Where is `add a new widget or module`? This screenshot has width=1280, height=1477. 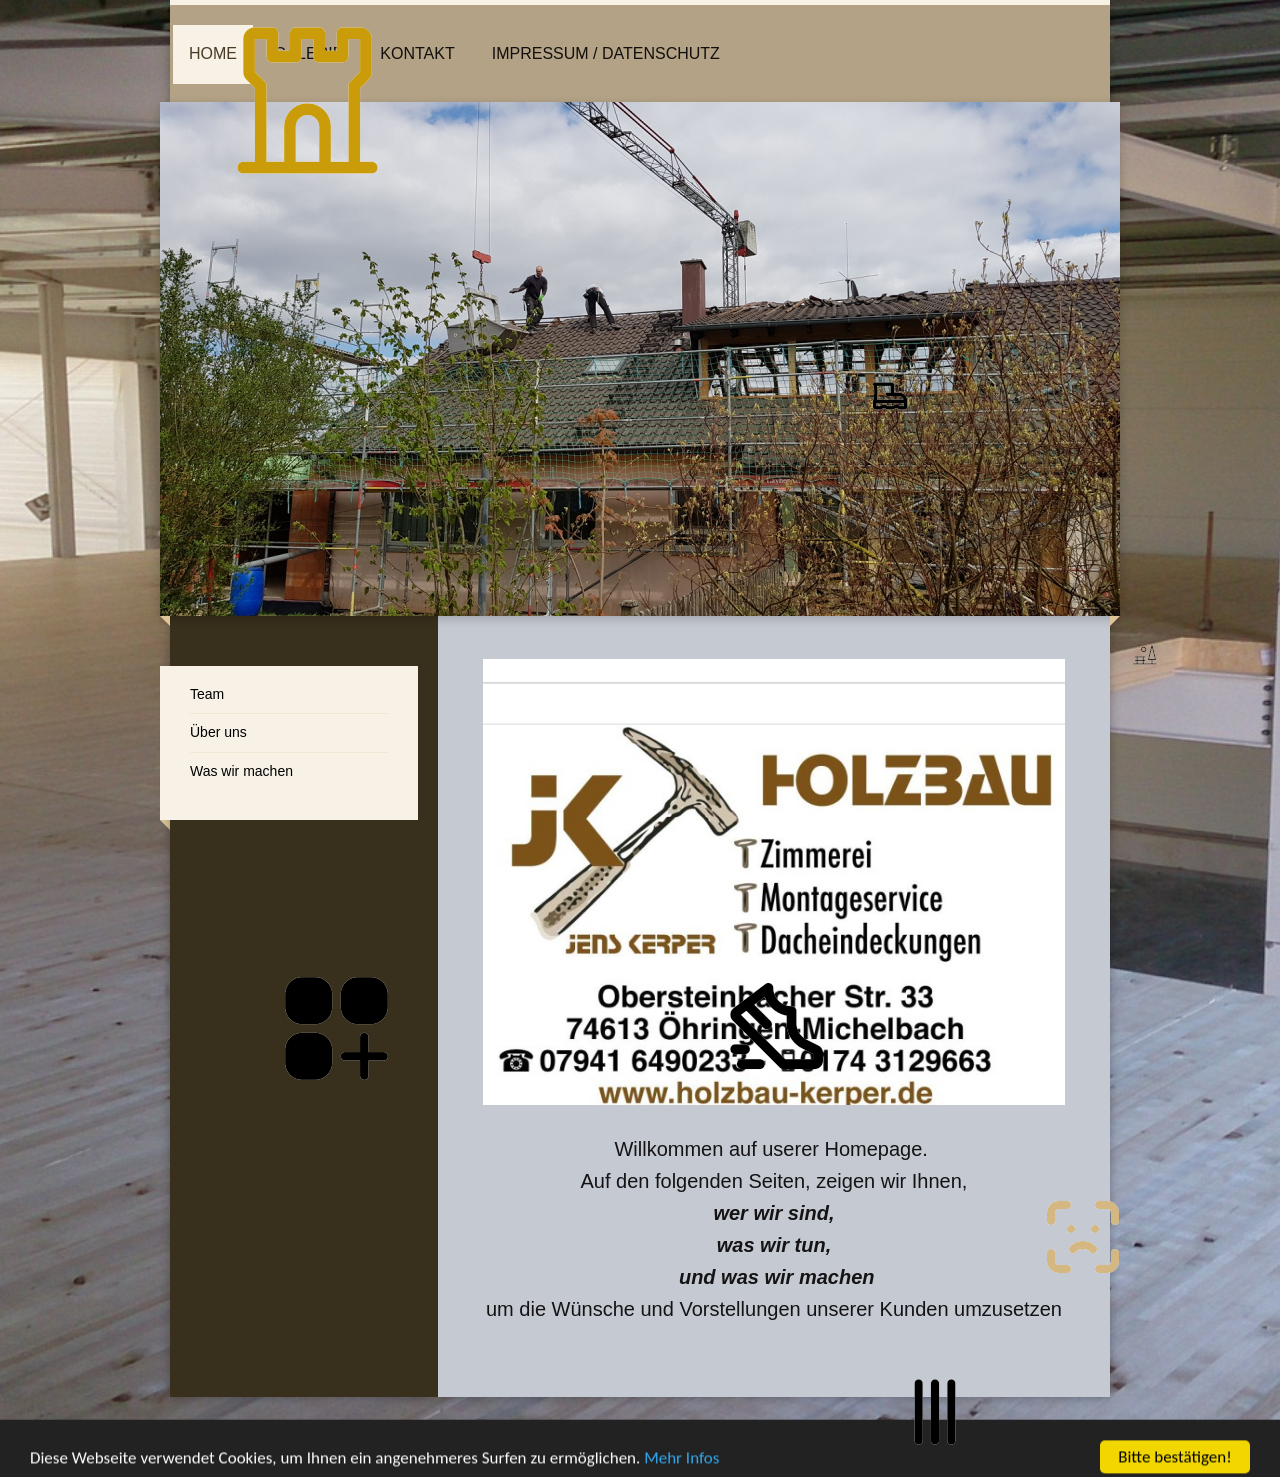
add a new widget or module is located at coordinates (336, 1028).